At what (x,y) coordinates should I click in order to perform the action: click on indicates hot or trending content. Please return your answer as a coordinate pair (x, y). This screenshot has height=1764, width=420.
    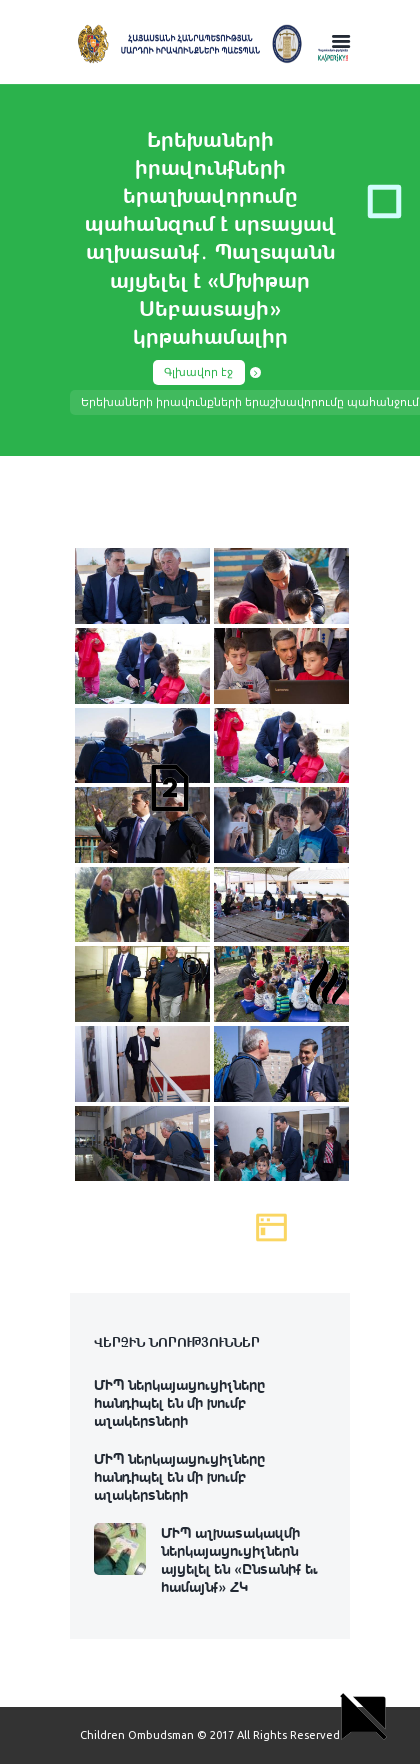
    Looking at the image, I should click on (328, 982).